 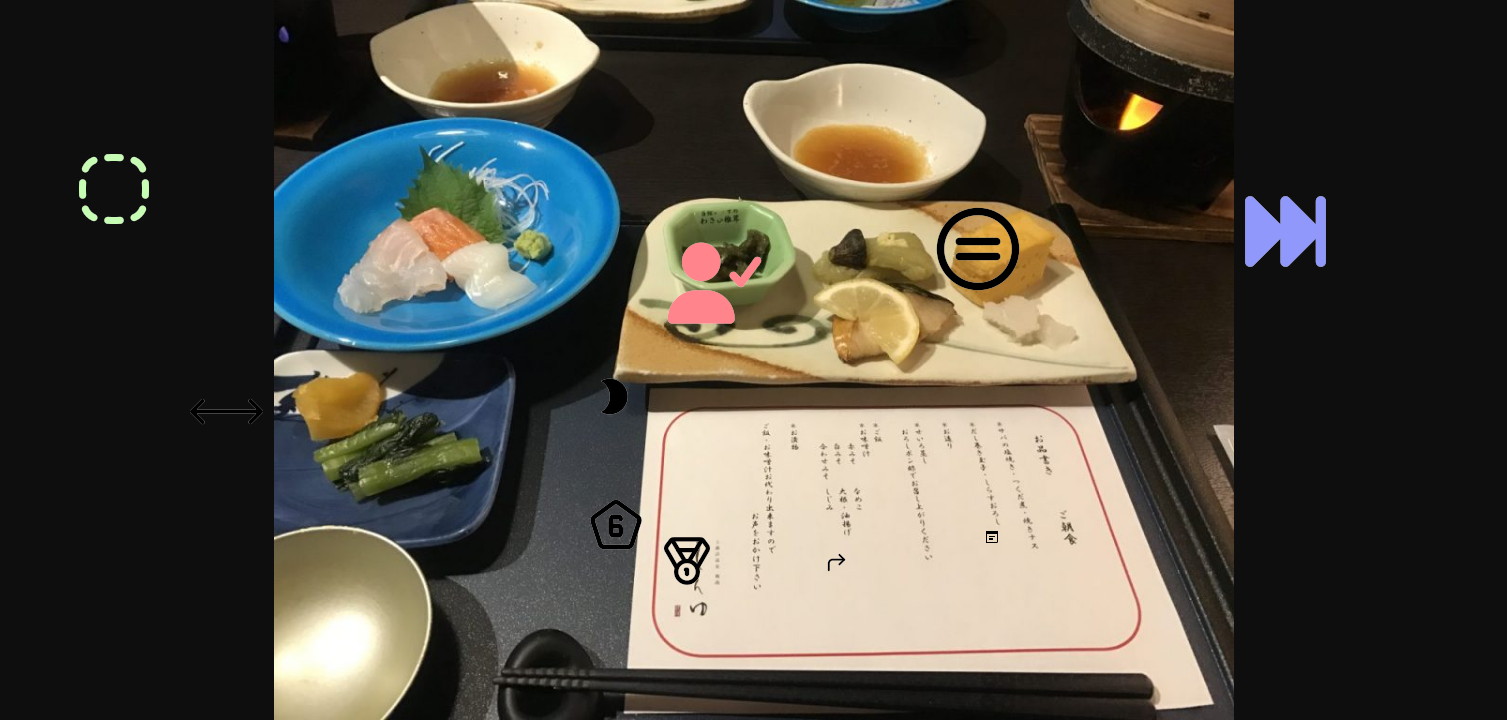 I want to click on skip to the next track, so click(x=1285, y=231).